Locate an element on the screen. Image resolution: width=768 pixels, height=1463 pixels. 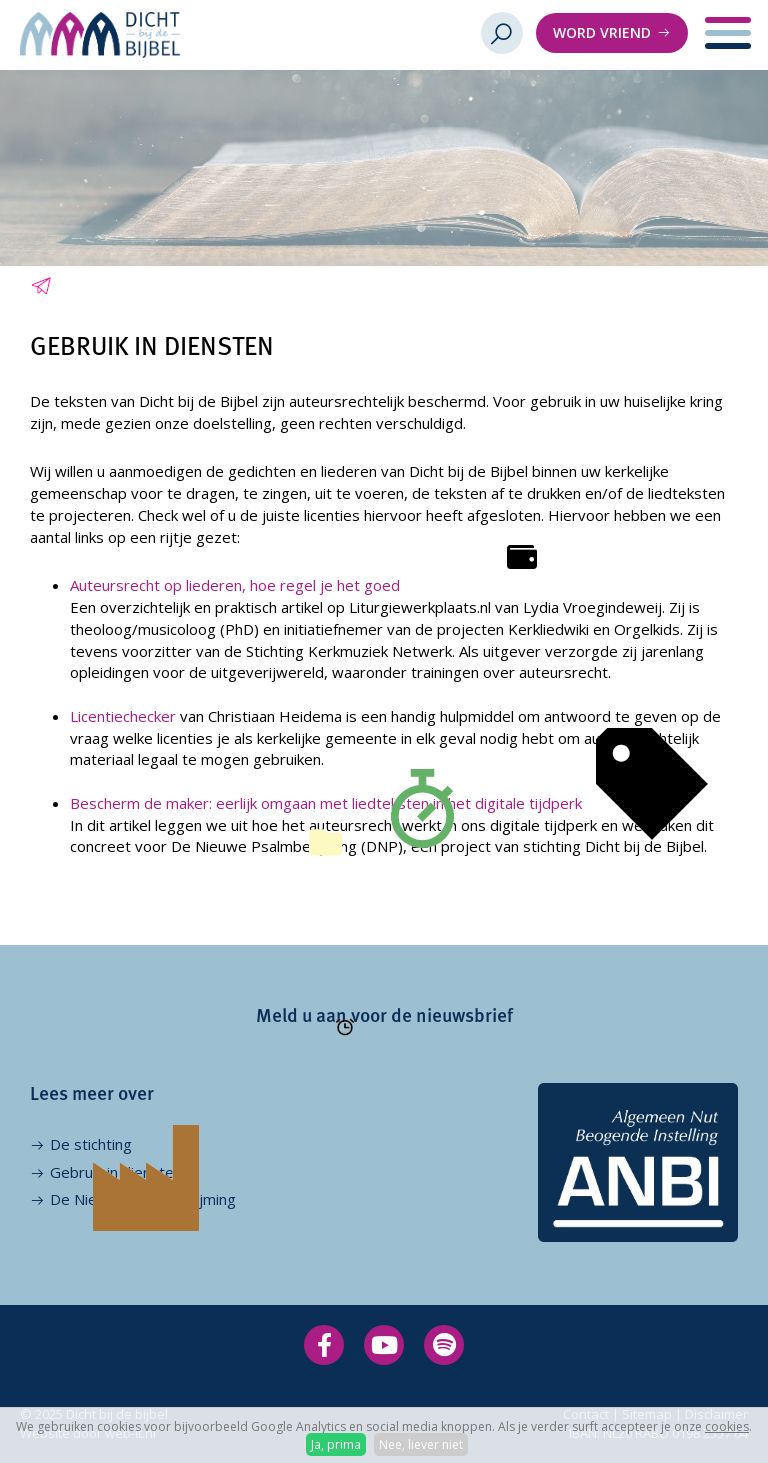
add a tag or label to an item is located at coordinates (652, 784).